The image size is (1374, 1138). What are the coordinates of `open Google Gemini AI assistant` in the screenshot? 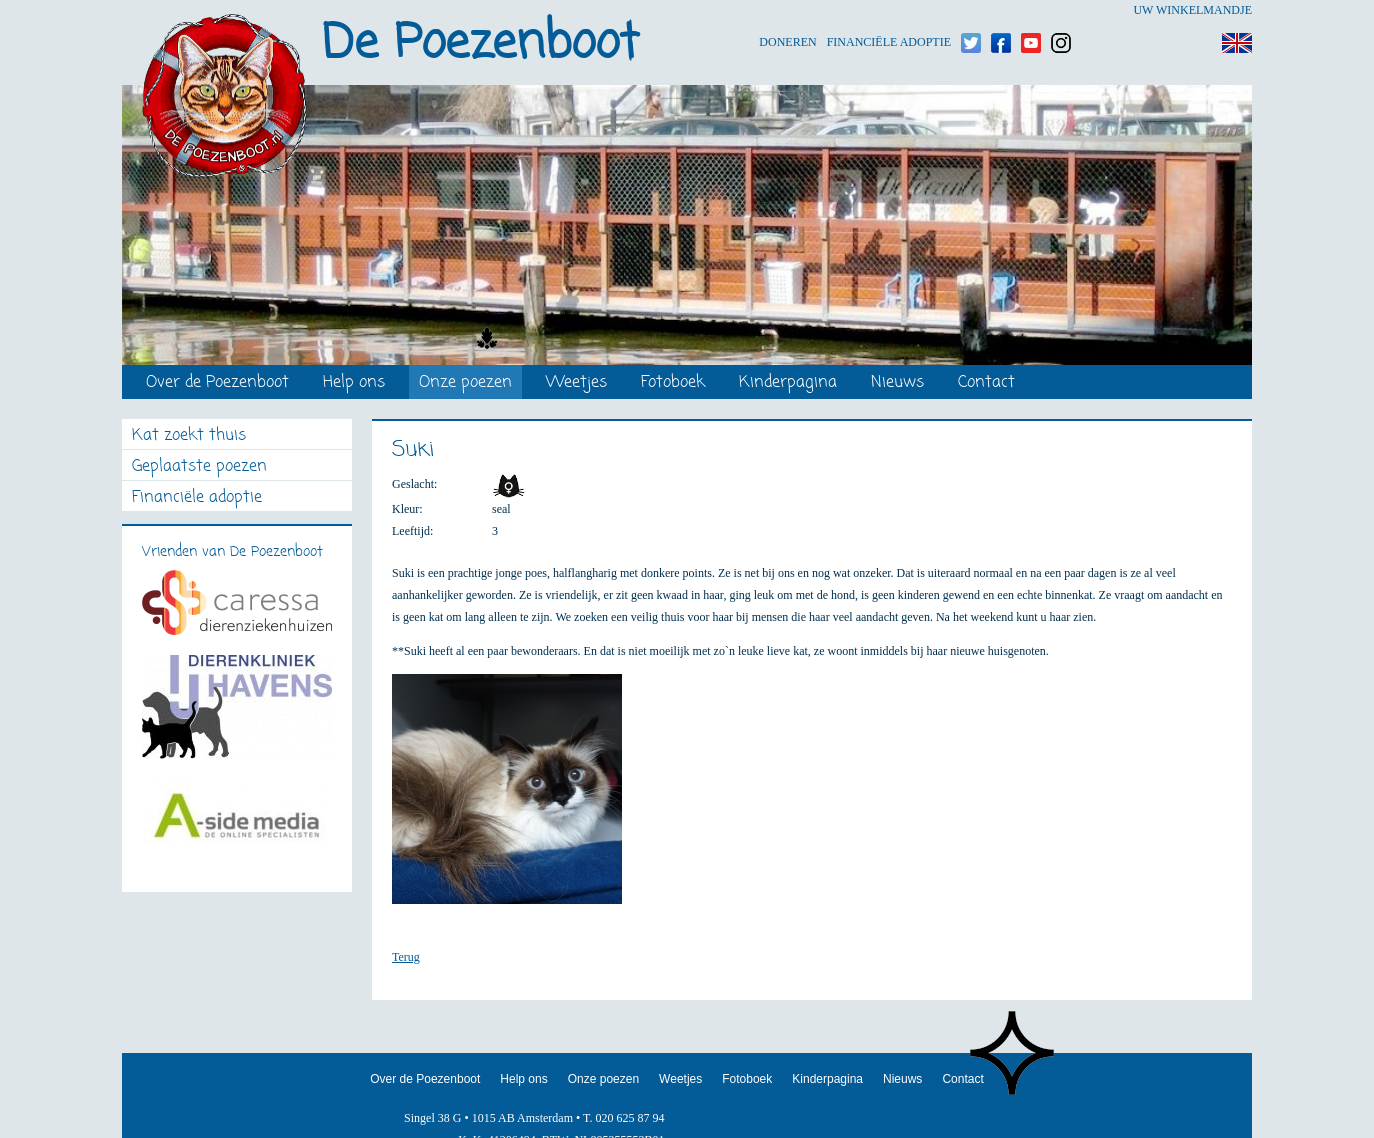 It's located at (1012, 1053).